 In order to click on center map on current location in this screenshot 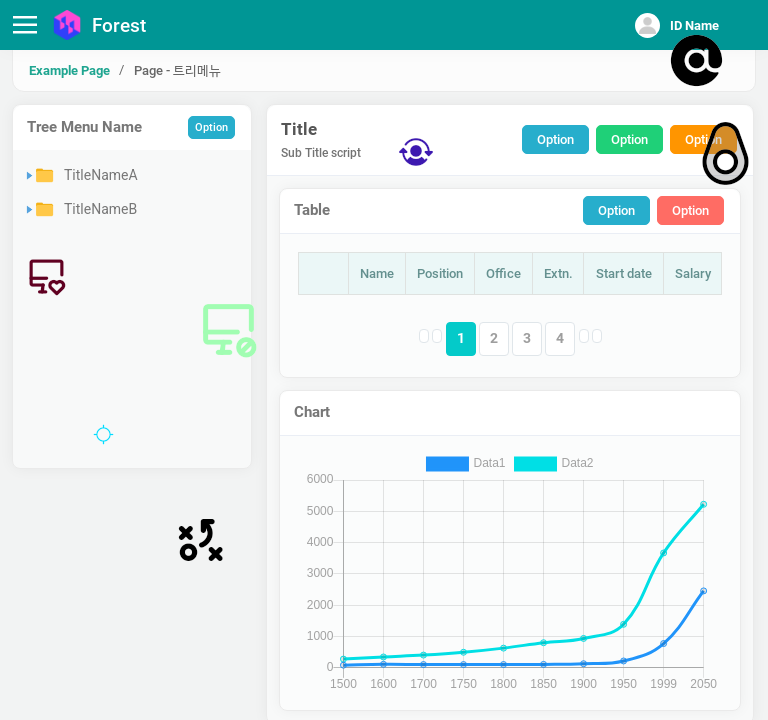, I will do `click(103, 434)`.